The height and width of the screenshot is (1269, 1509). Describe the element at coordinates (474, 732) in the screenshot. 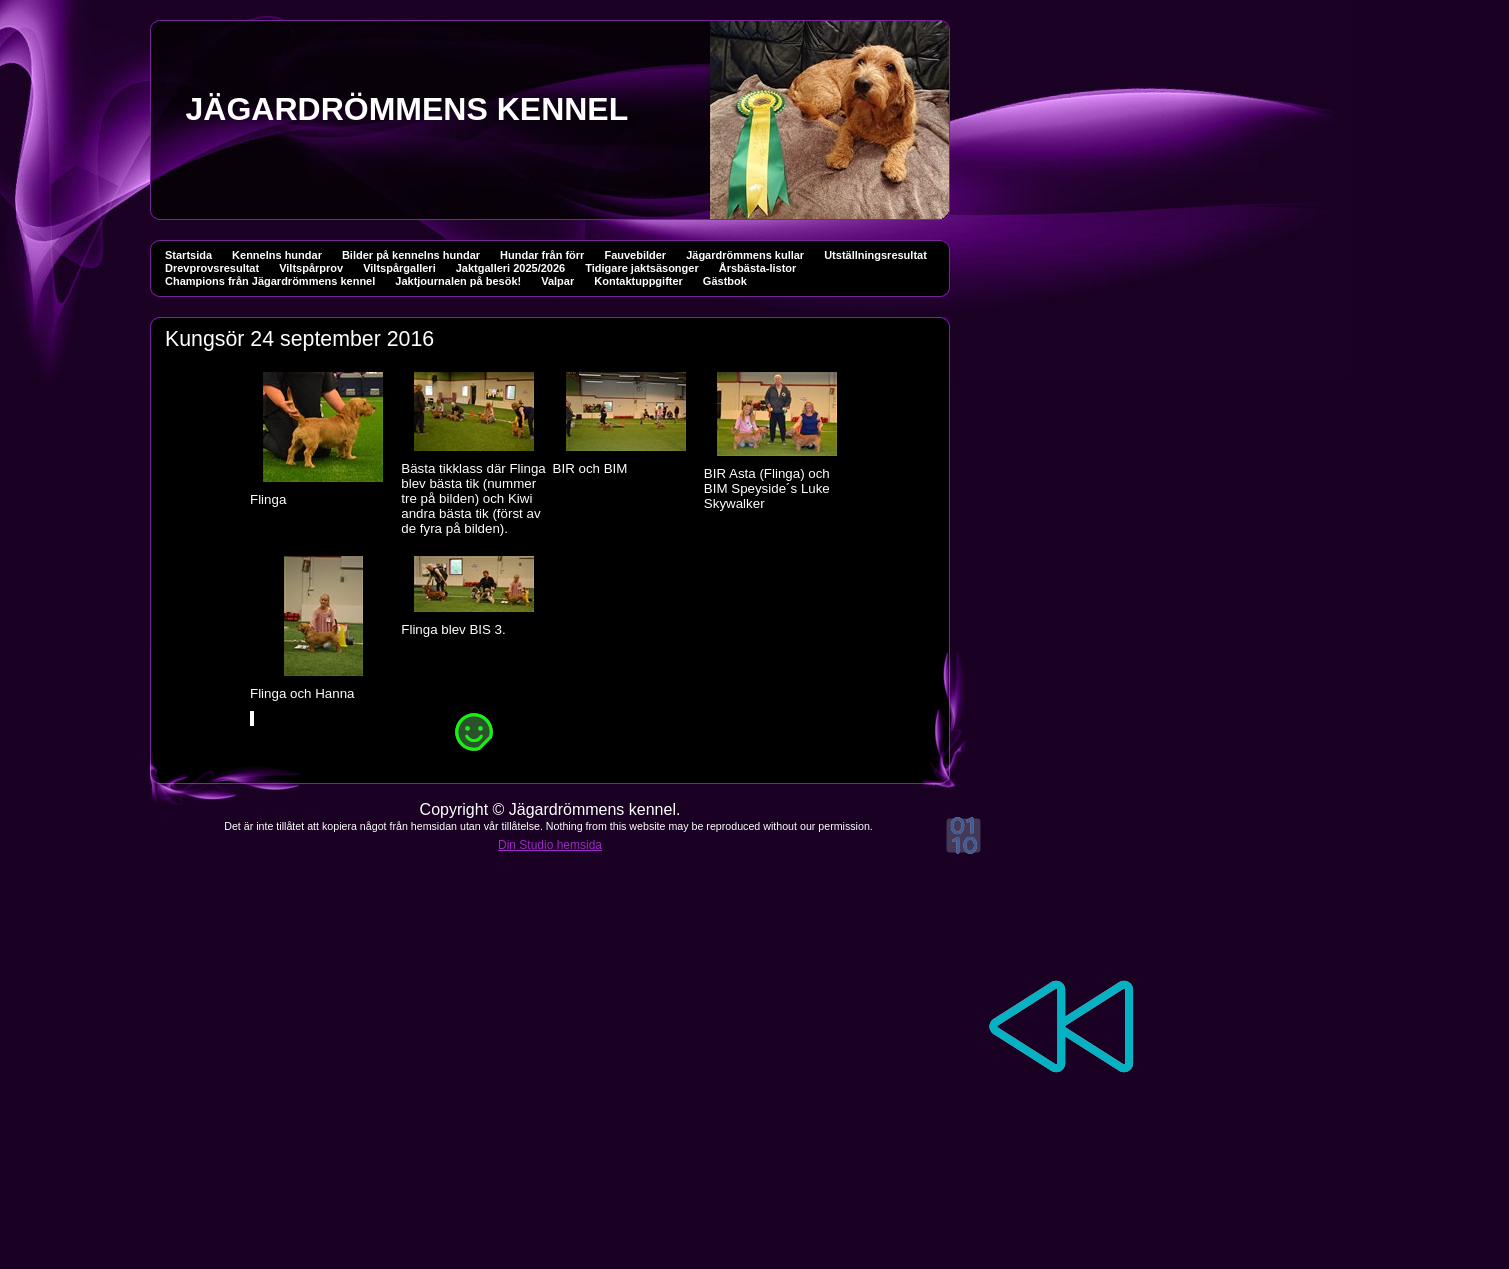

I see `add a sticker or emoji to your message` at that location.